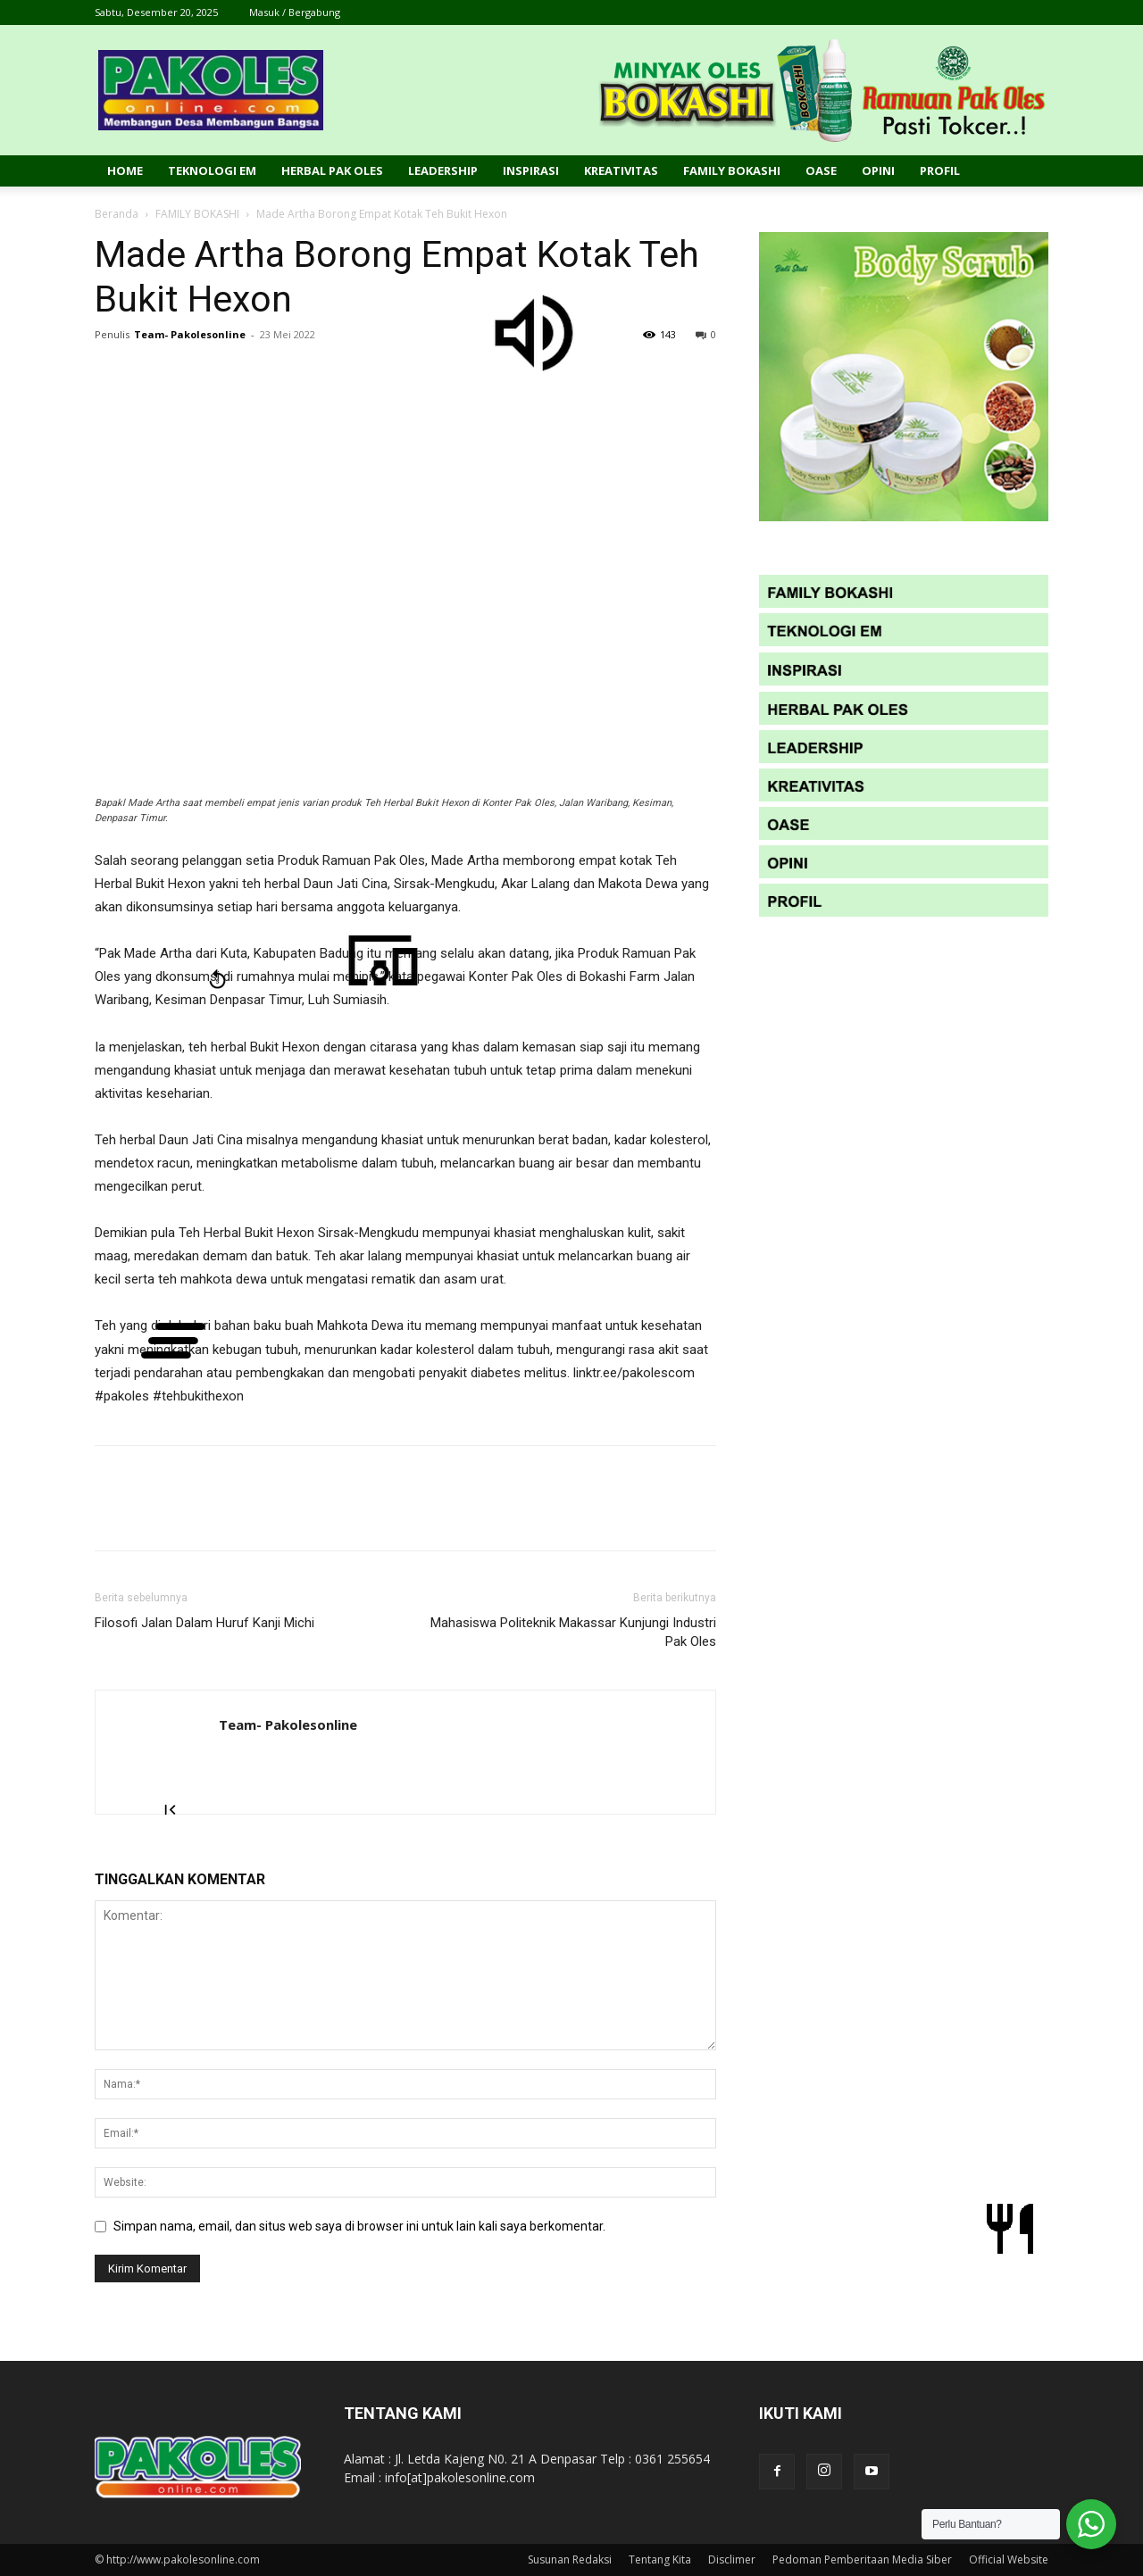 Image resolution: width=1143 pixels, height=2576 pixels. Describe the element at coordinates (1010, 2229) in the screenshot. I see `find nearby restaurants` at that location.